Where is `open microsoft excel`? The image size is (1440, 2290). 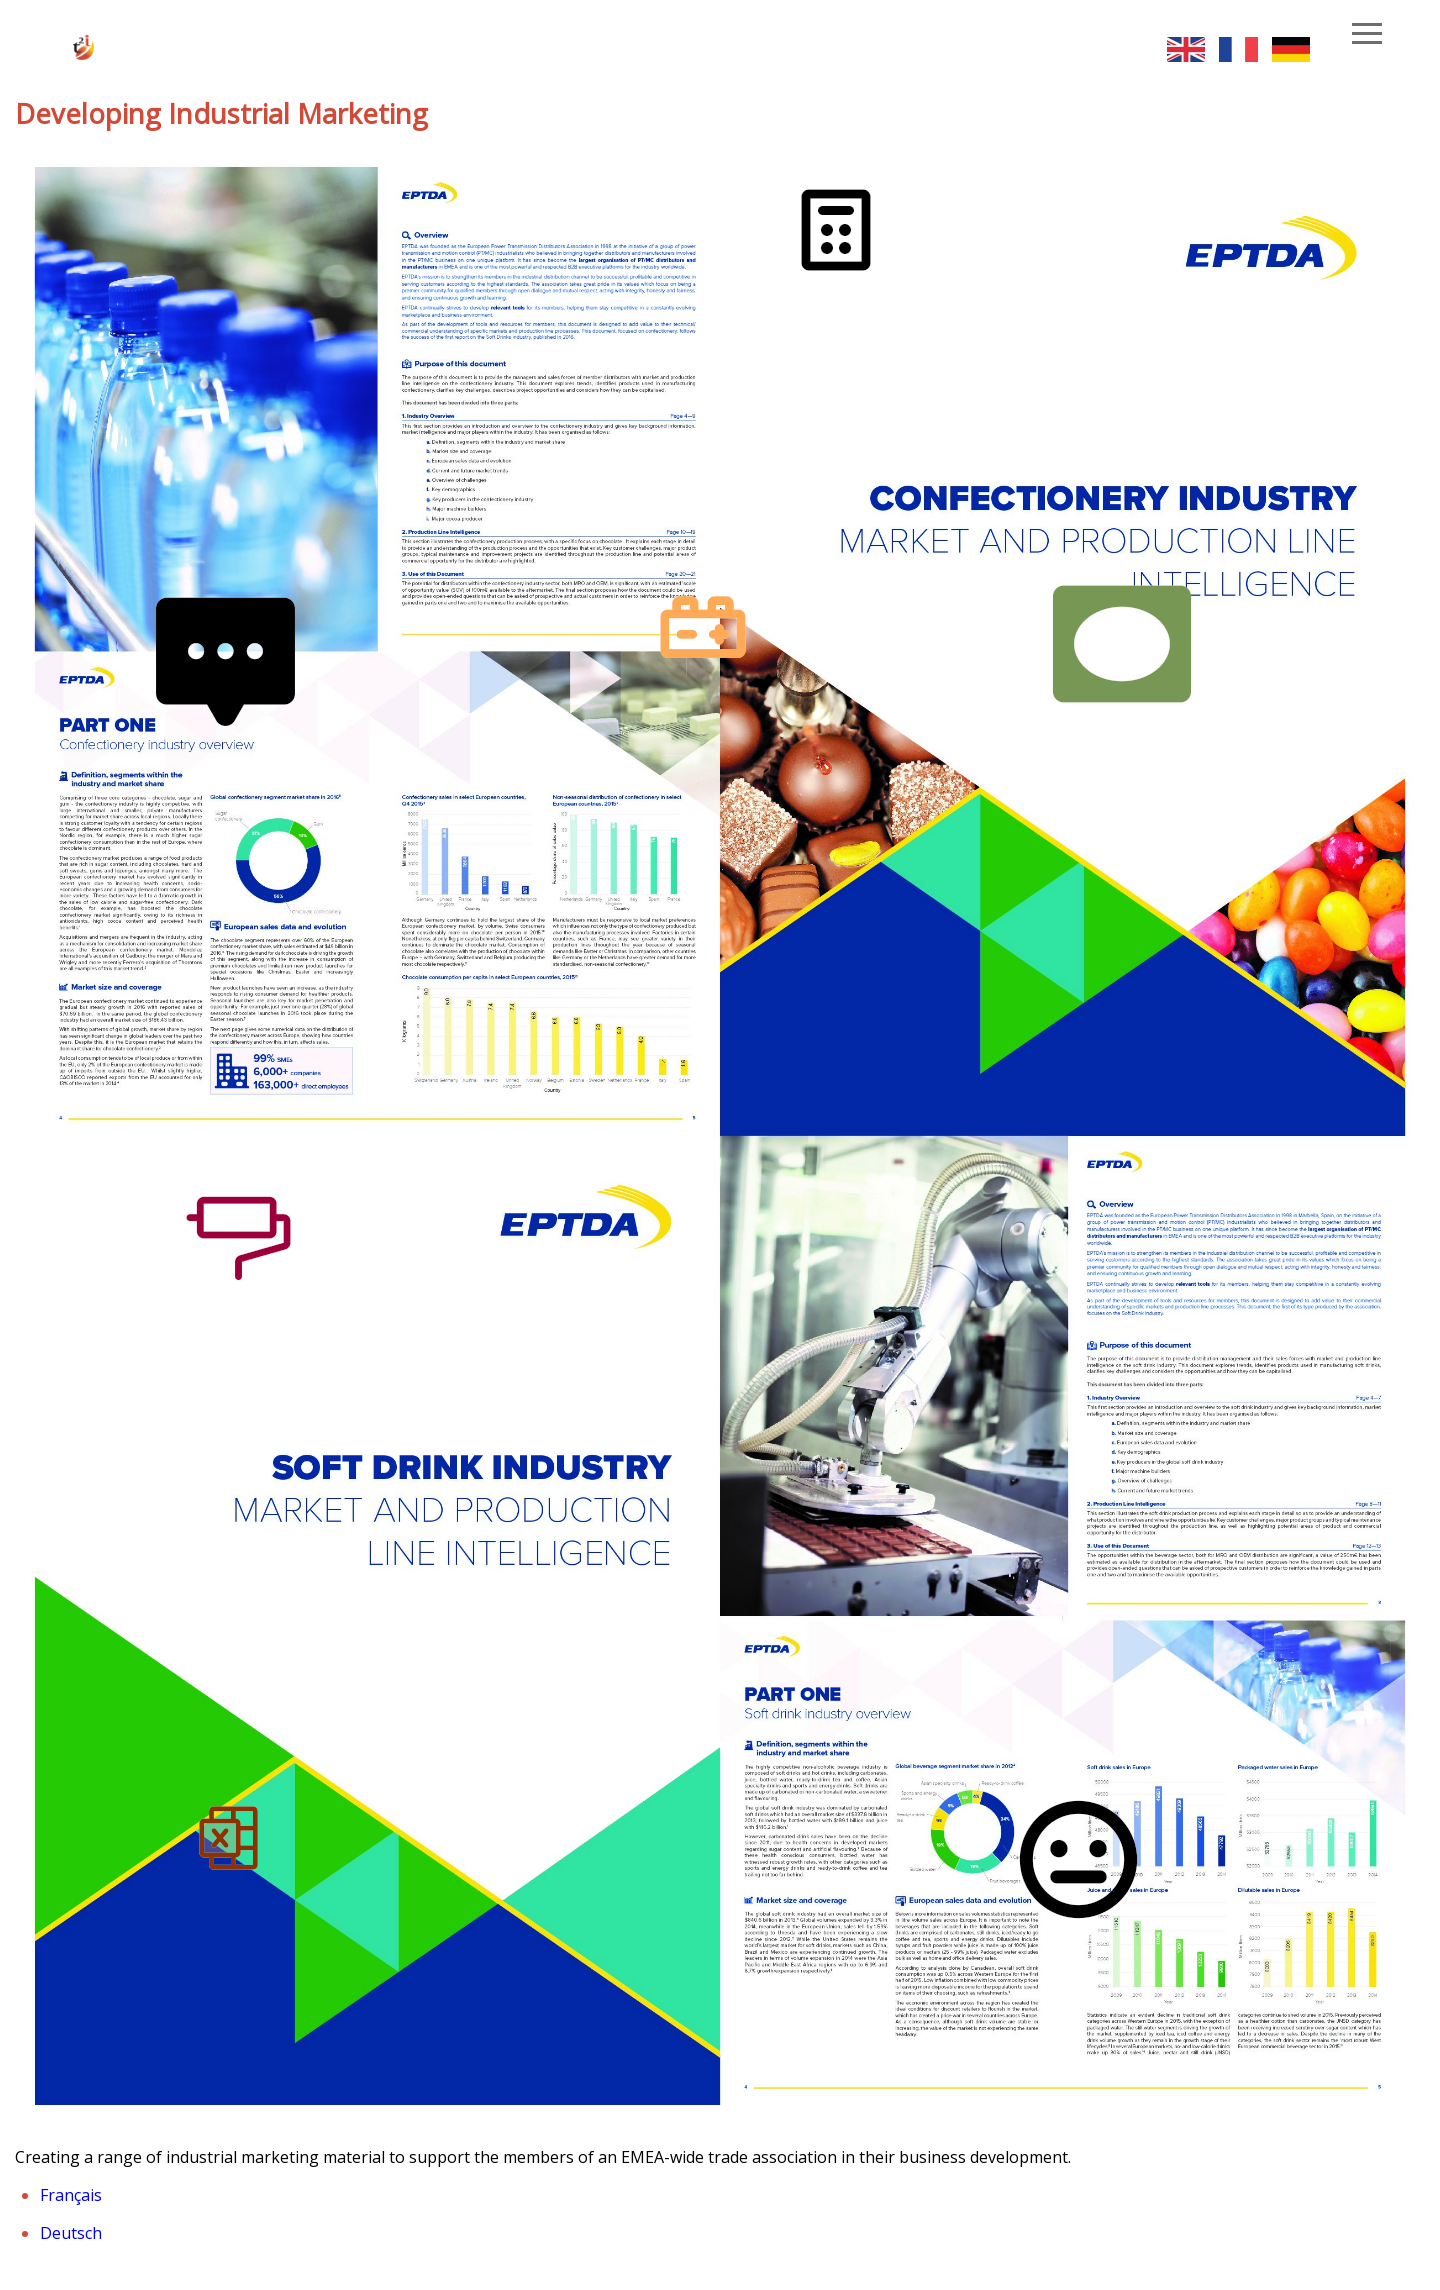 open microsoft excel is located at coordinates (231, 1838).